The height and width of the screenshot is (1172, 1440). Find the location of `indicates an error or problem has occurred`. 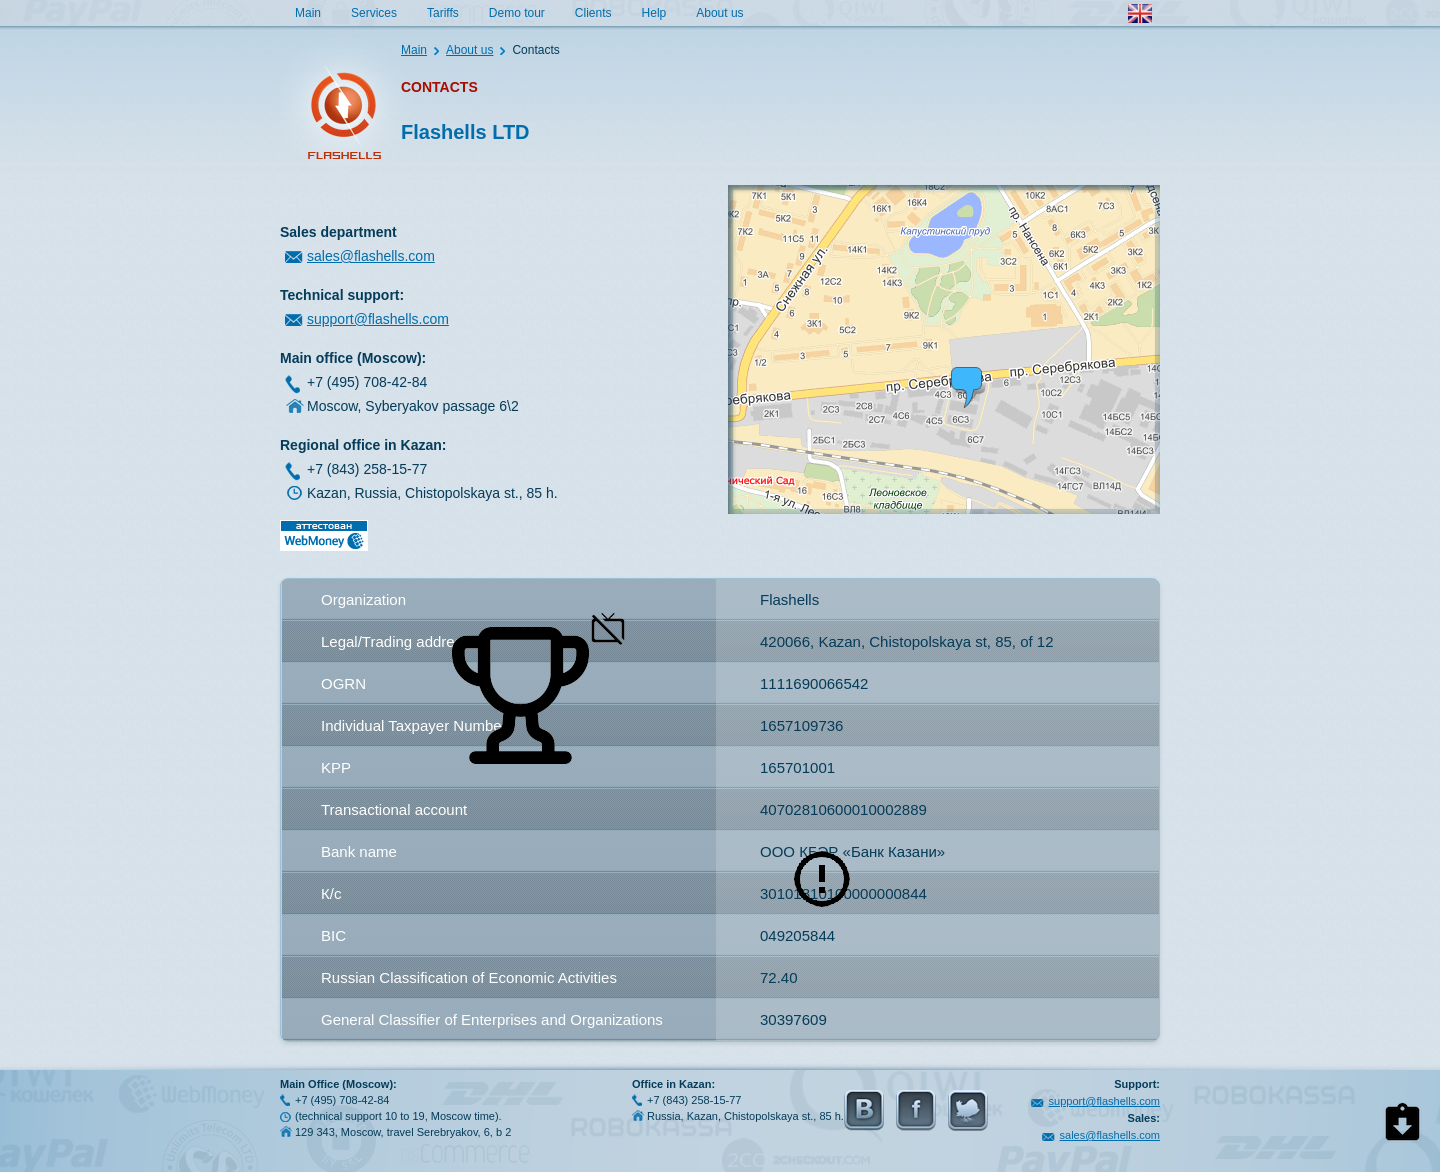

indicates an error or problem has occurred is located at coordinates (822, 879).